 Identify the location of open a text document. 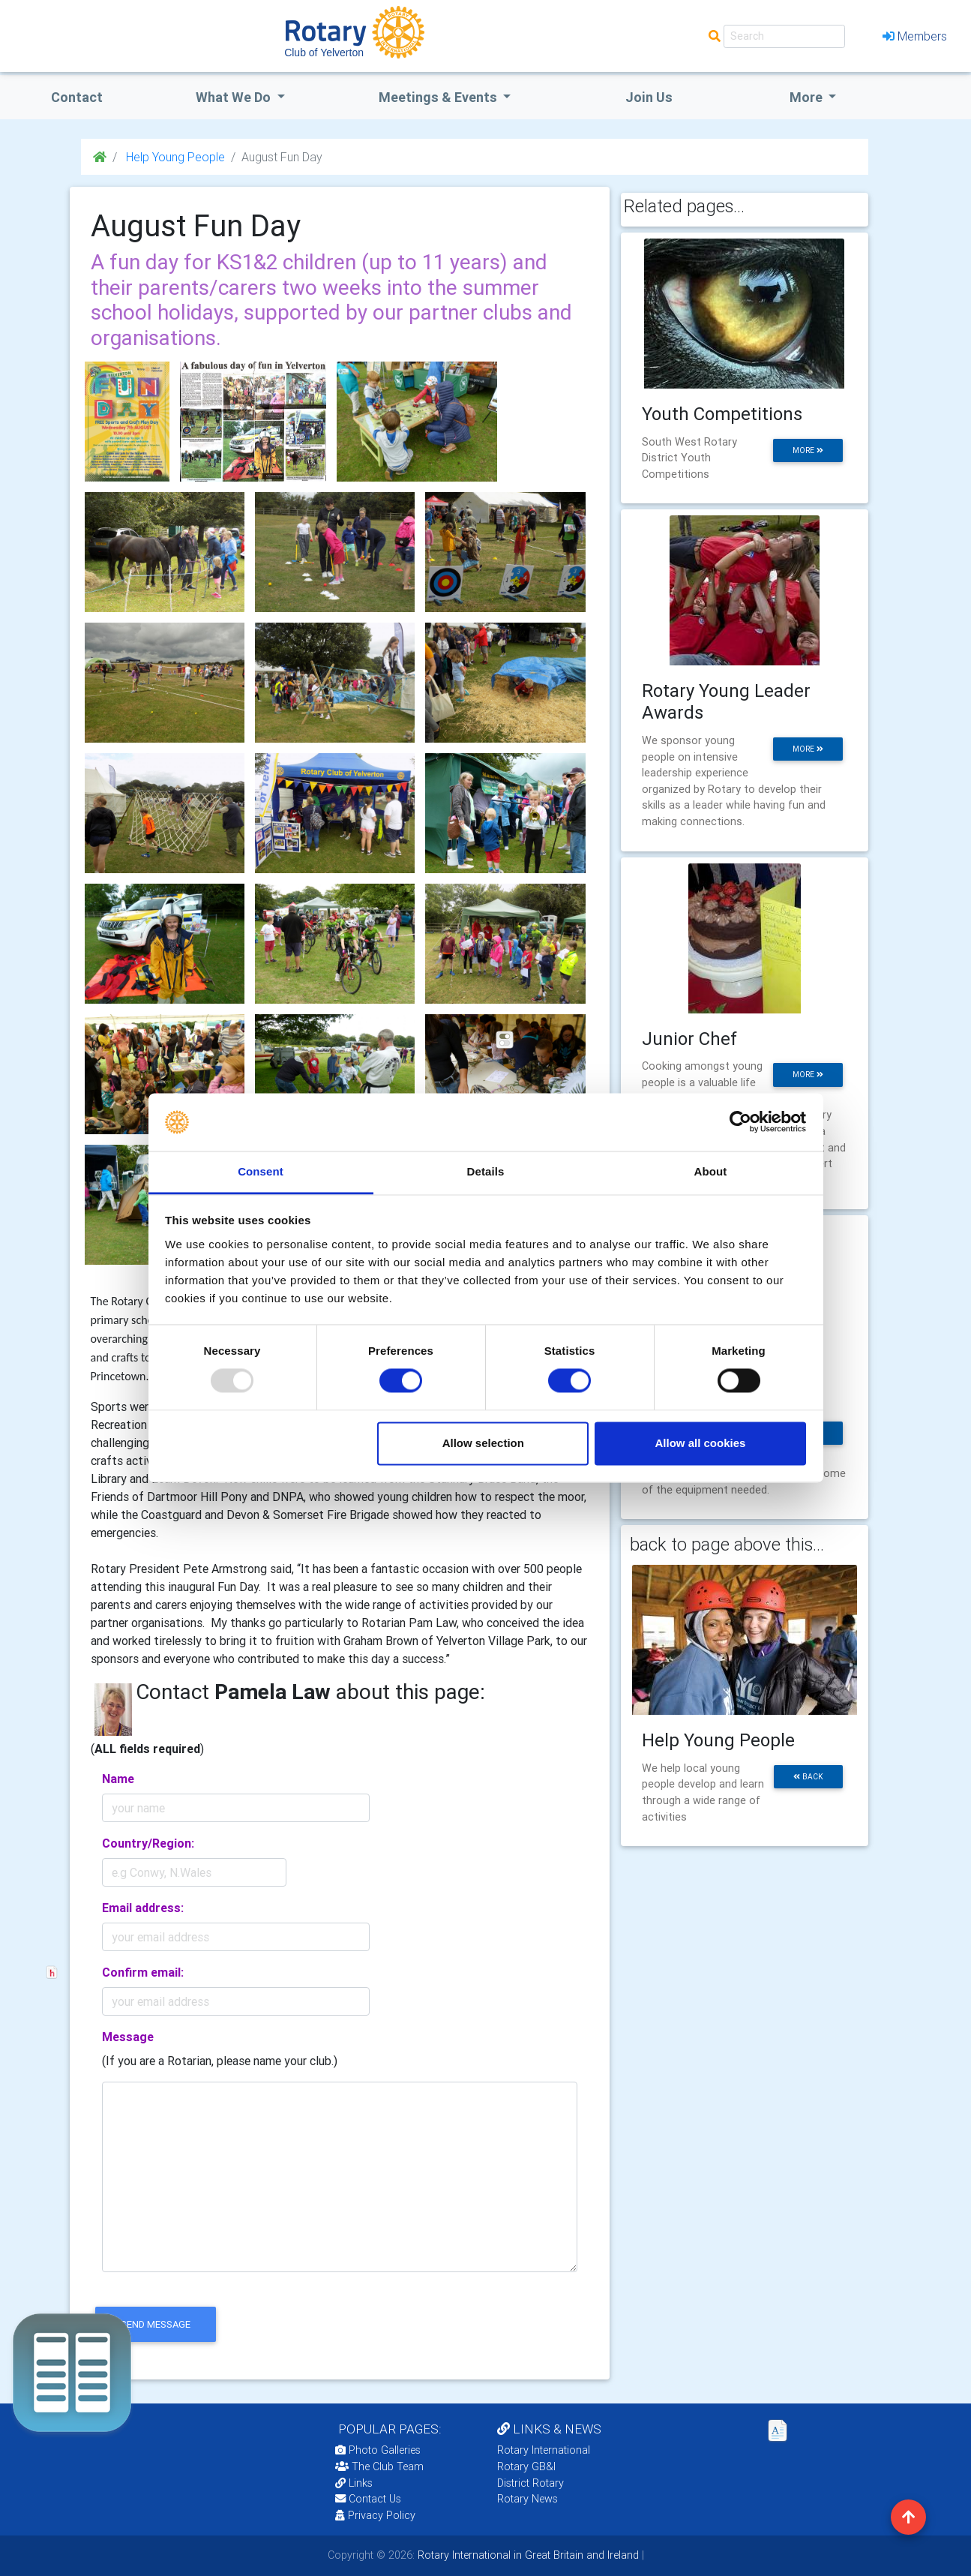
(778, 2430).